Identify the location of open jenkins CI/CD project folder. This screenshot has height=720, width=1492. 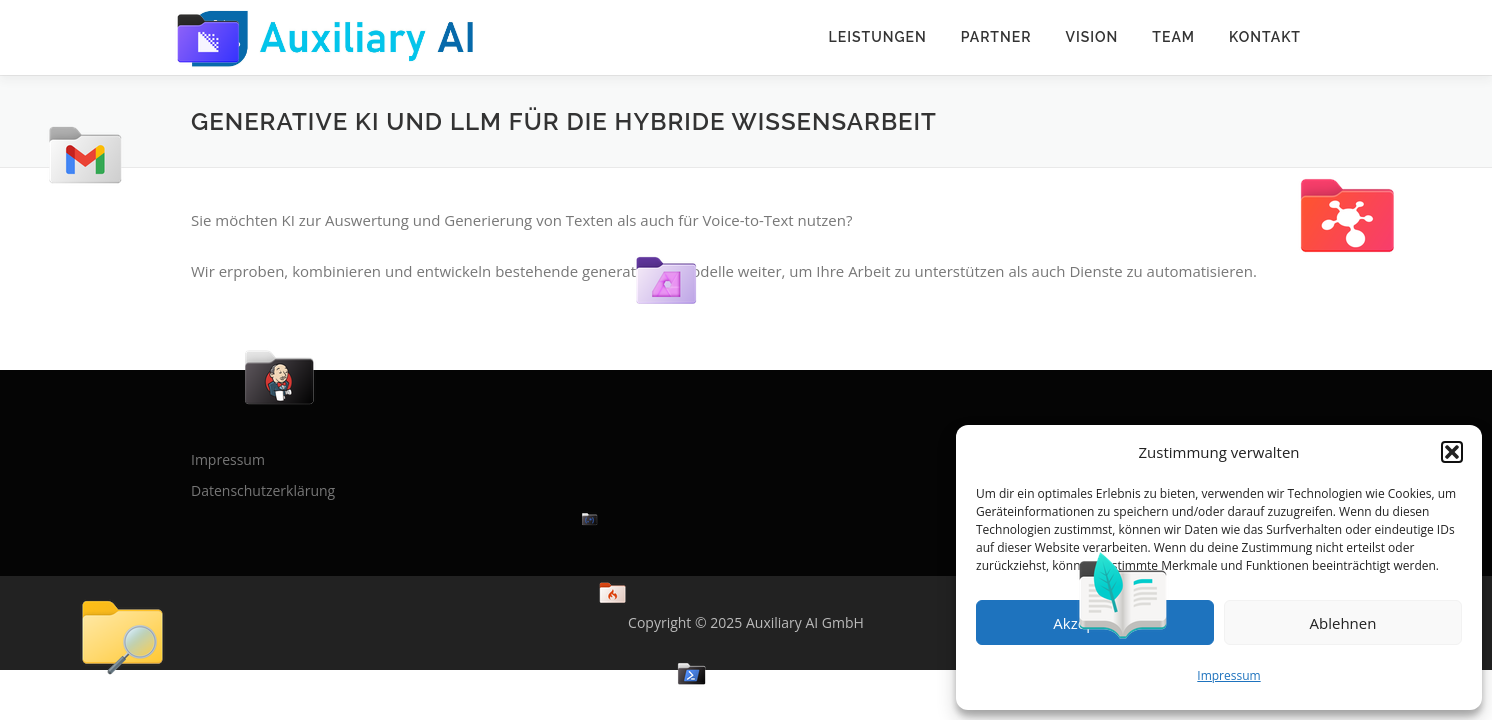
(279, 379).